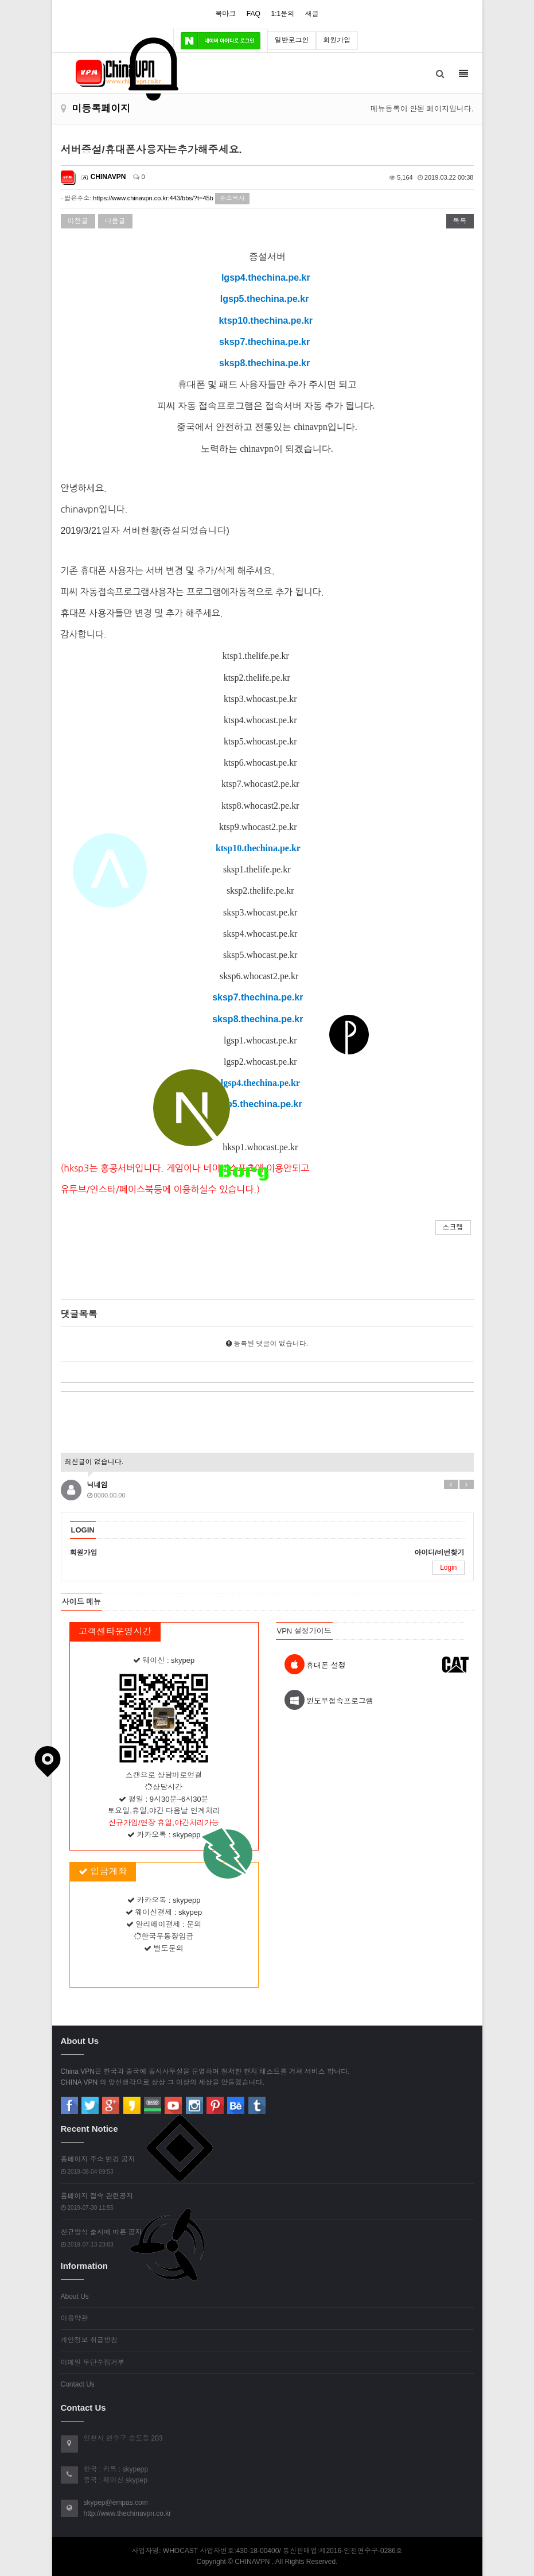 The image size is (534, 2576). I want to click on open borgbackup application, so click(244, 1173).